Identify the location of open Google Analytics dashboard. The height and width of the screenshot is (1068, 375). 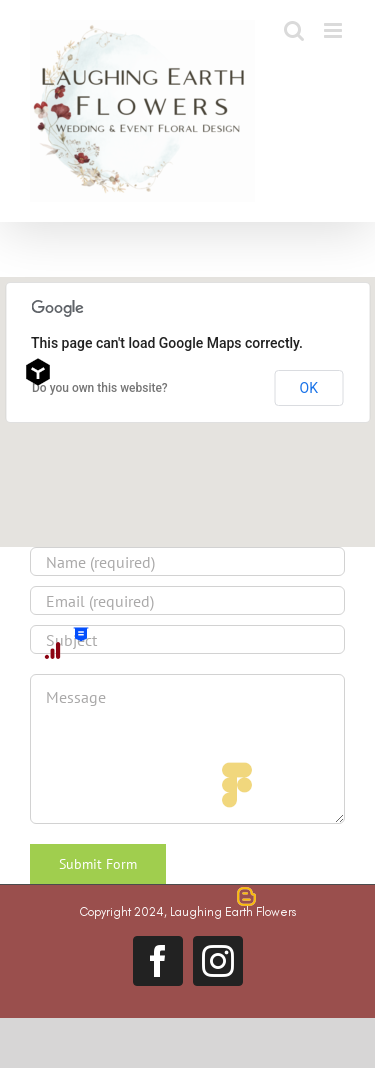
(52, 650).